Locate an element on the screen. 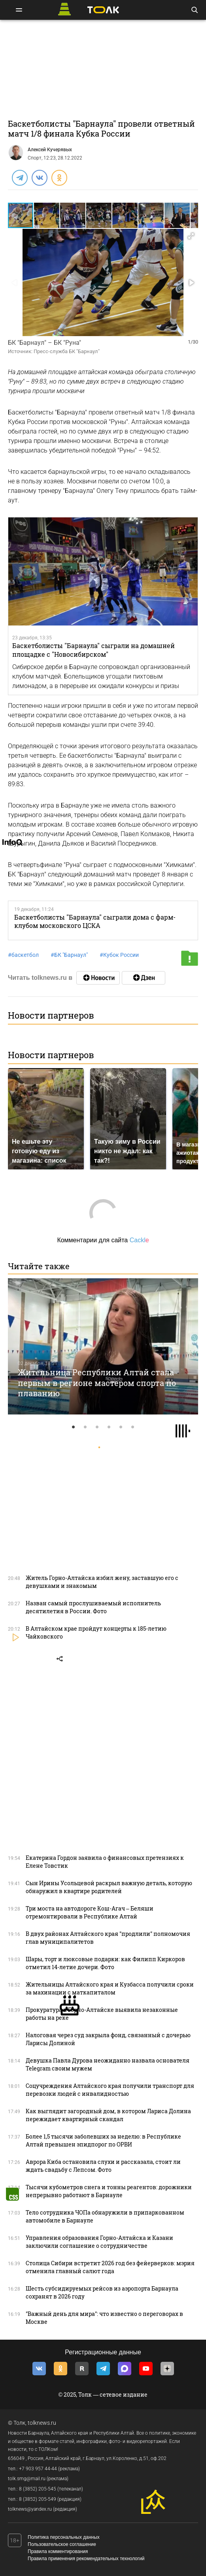 The image size is (206, 2576). CSS programming language logo is located at coordinates (12, 2194).